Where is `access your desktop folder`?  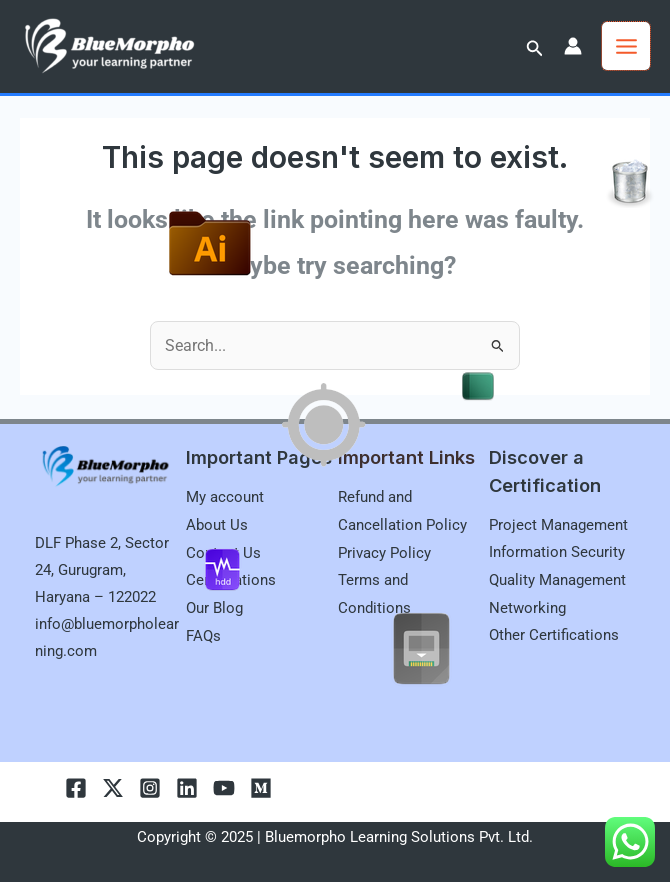
access your desktop folder is located at coordinates (478, 385).